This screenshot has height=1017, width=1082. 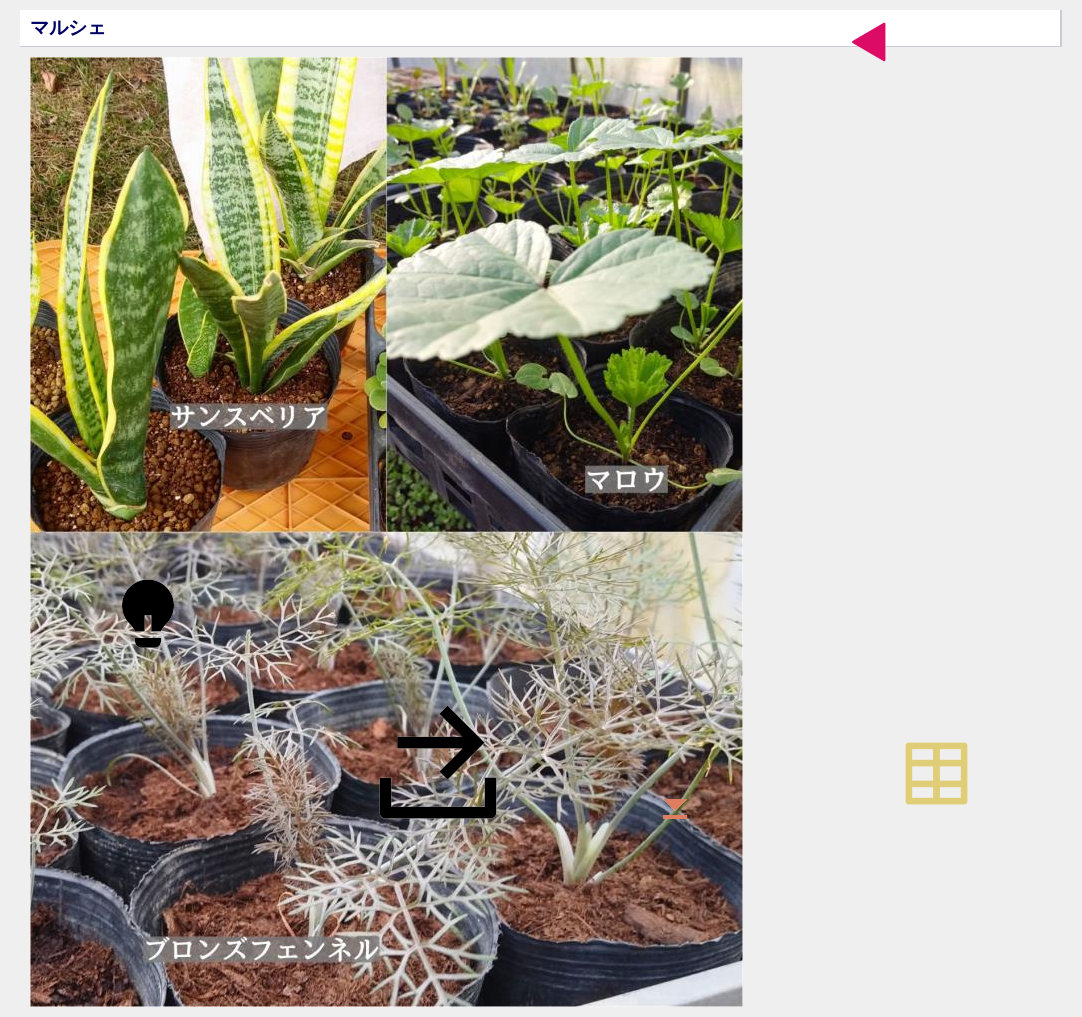 I want to click on access tips or helpful suggestions, so click(x=148, y=612).